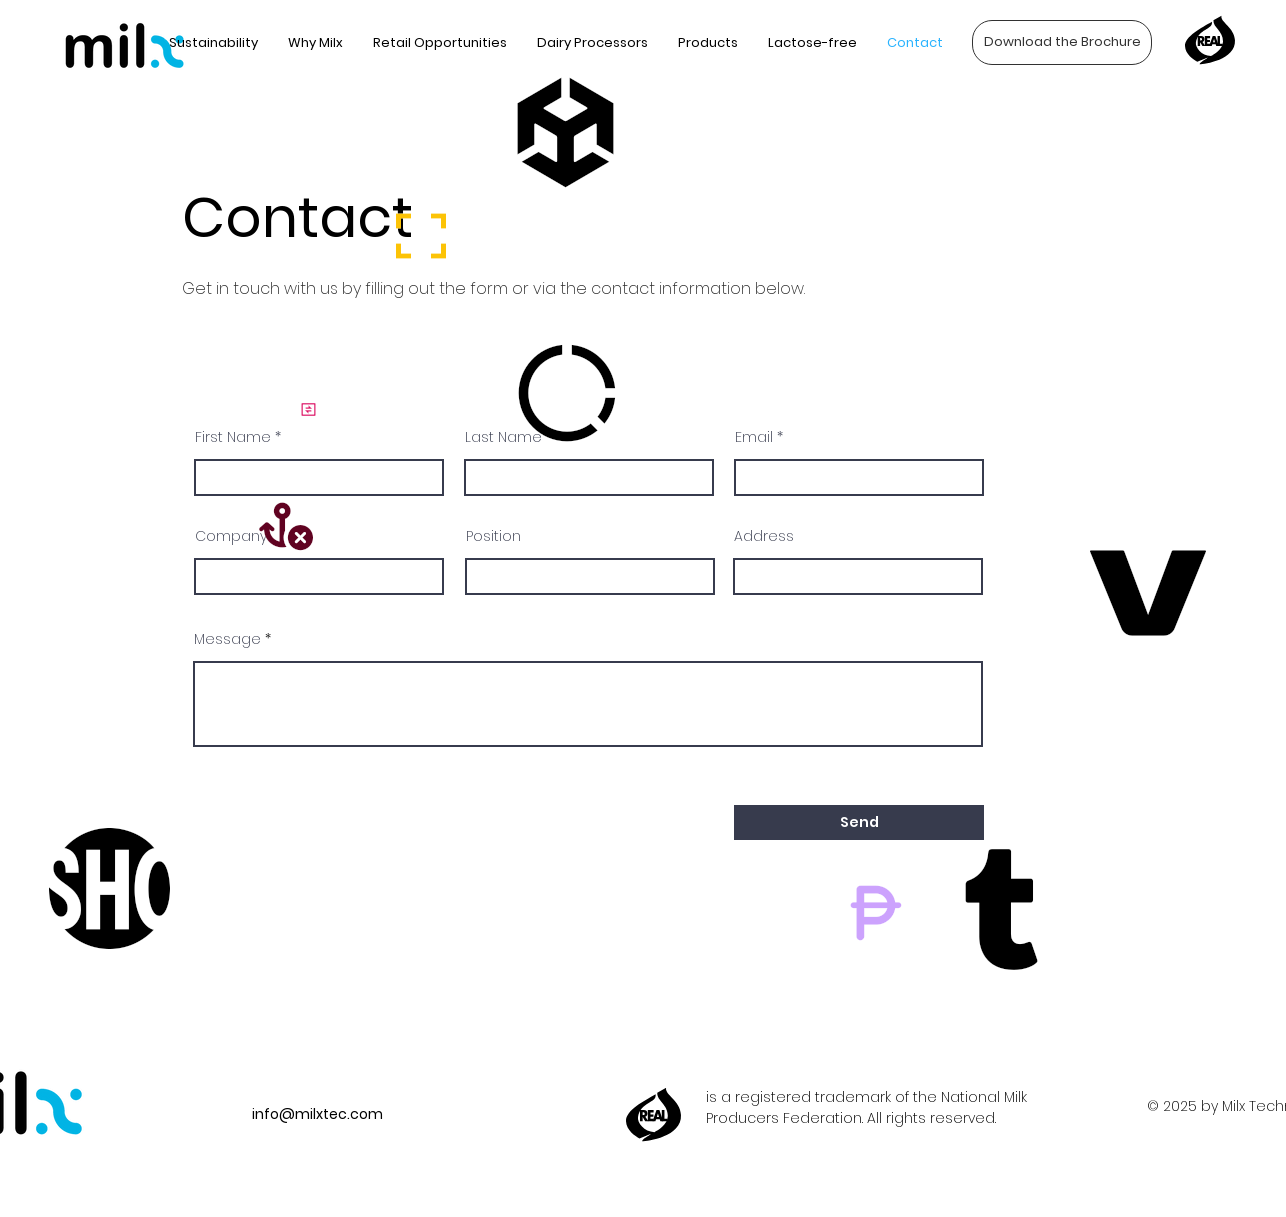  What do you see at coordinates (1001, 909) in the screenshot?
I see `open tumblr app` at bounding box center [1001, 909].